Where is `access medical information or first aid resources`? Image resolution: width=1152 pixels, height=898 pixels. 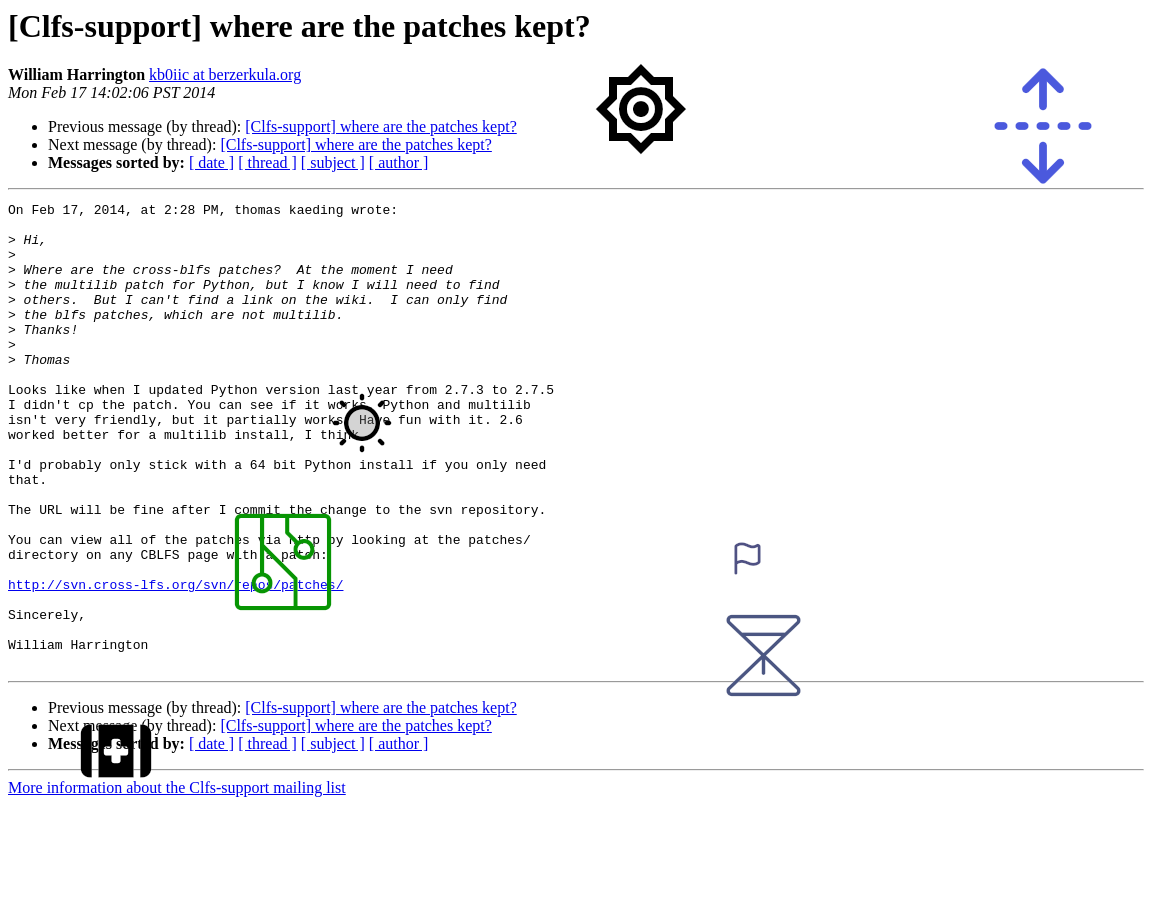
access medical information or first aid resources is located at coordinates (116, 751).